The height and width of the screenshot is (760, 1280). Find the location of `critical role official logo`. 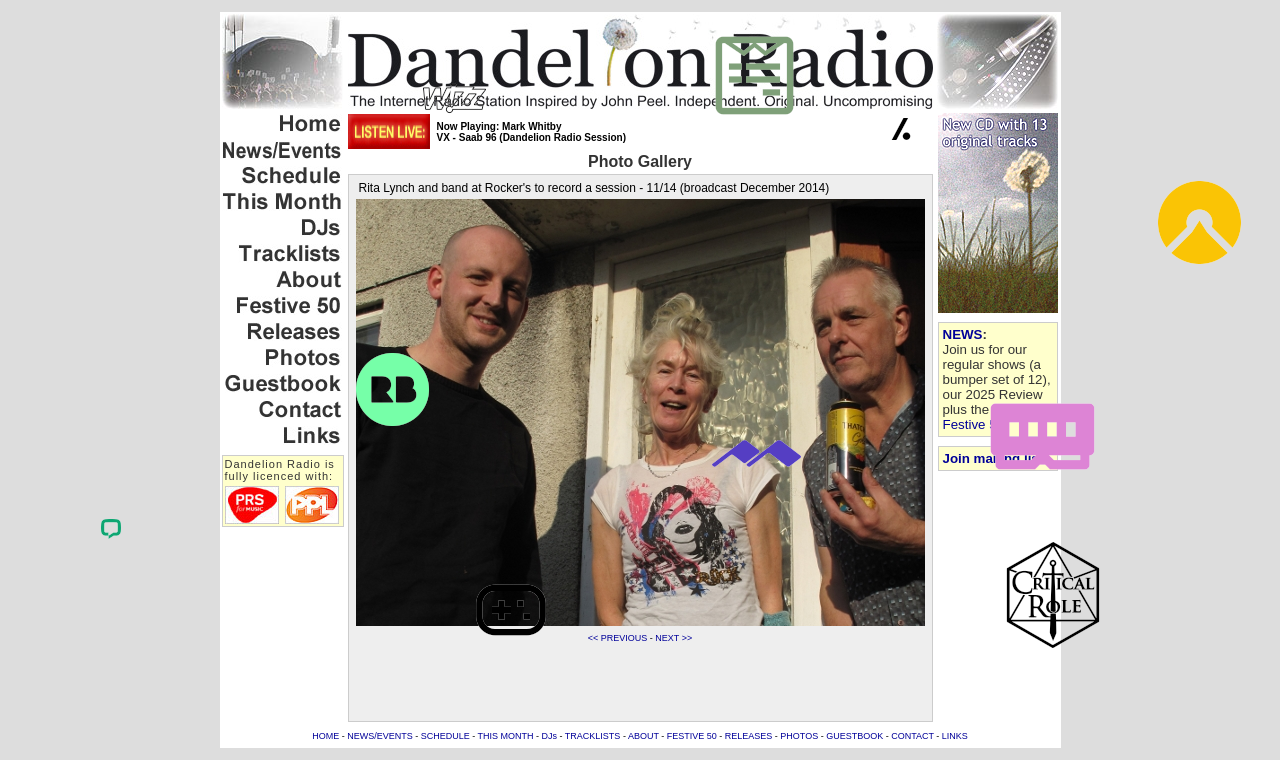

critical role official logo is located at coordinates (1053, 595).